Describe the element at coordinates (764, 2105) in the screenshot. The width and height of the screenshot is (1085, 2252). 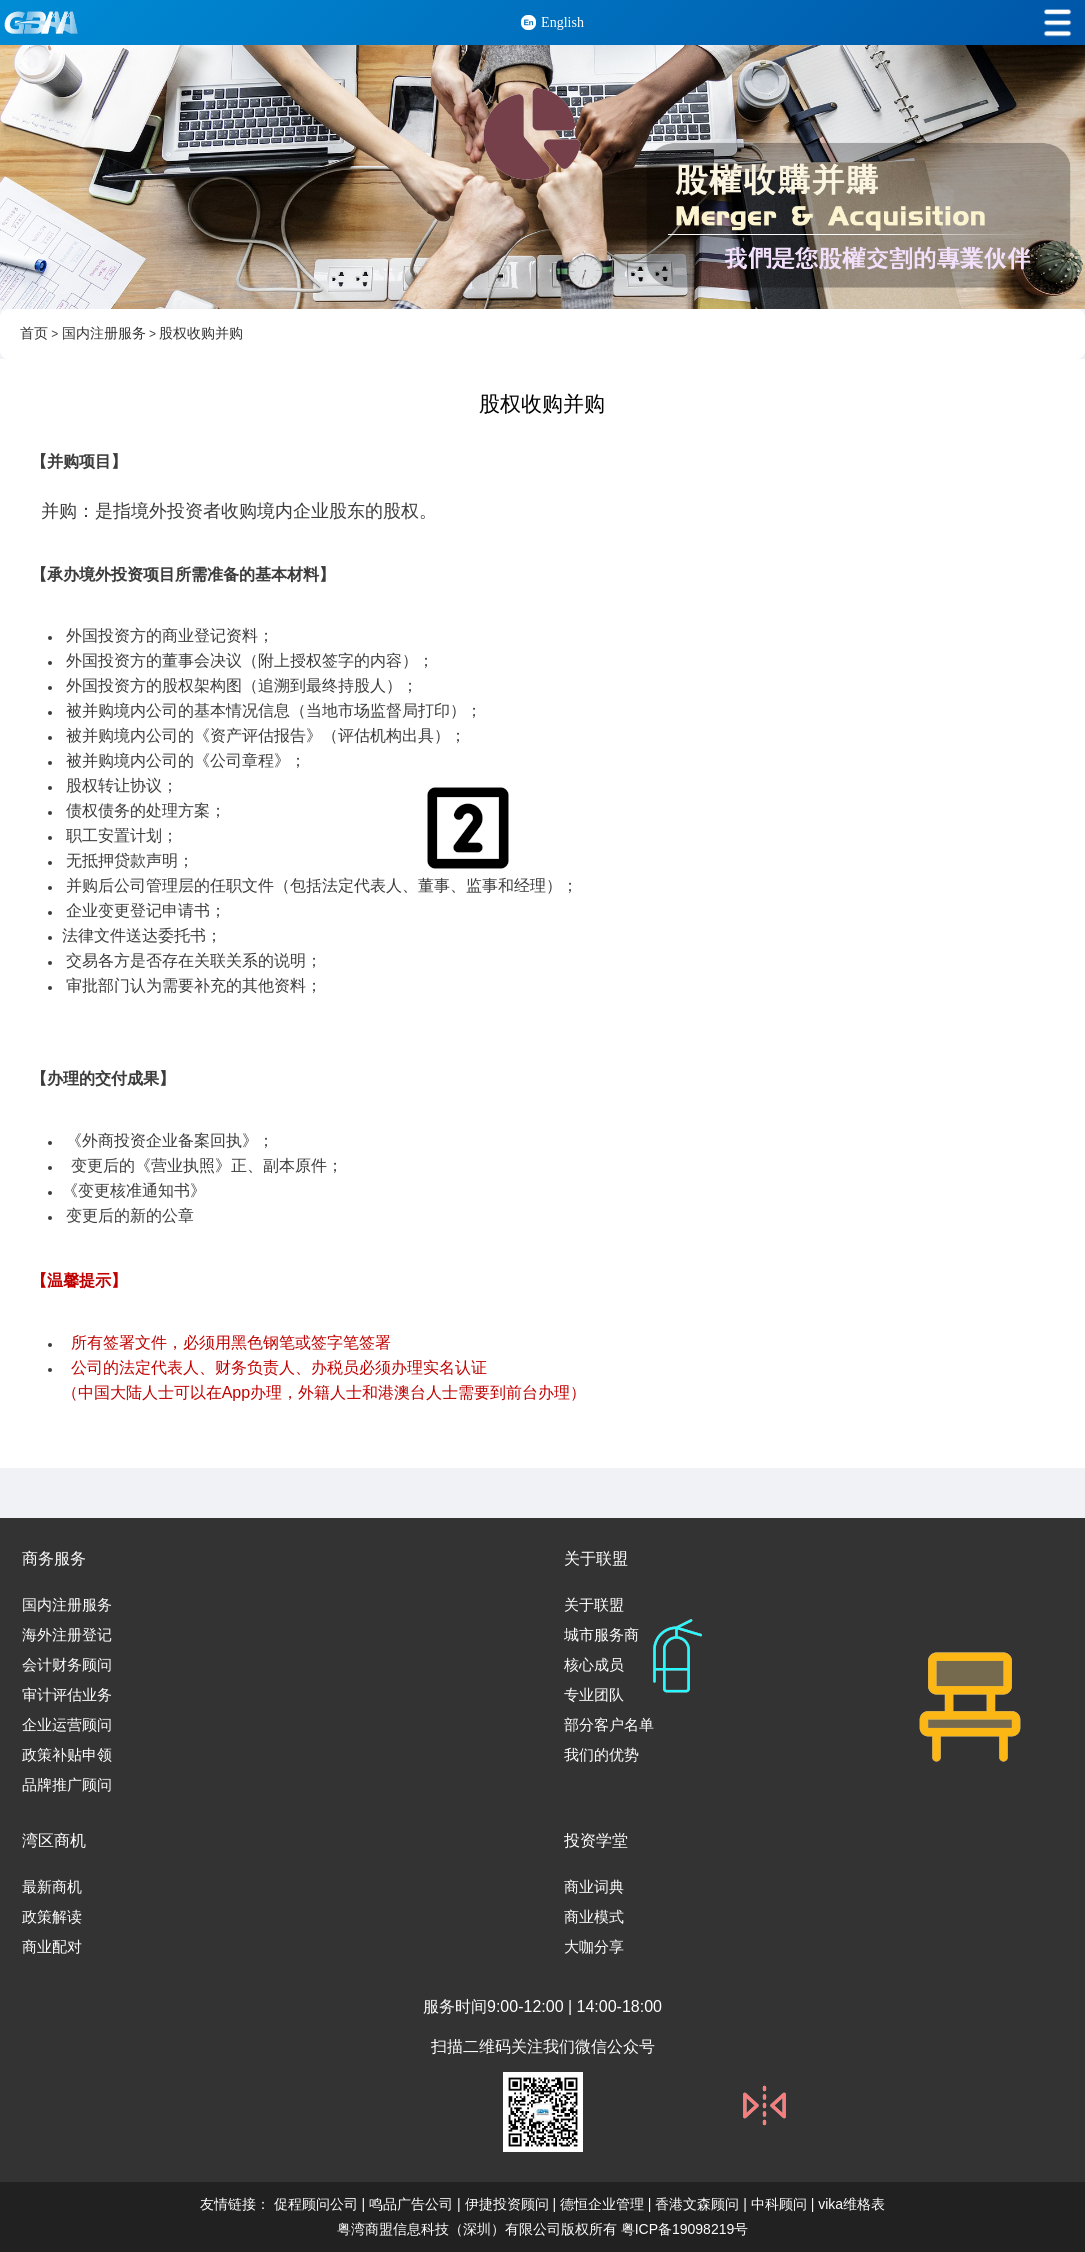
I see `mirror or flip content horizontally` at that location.